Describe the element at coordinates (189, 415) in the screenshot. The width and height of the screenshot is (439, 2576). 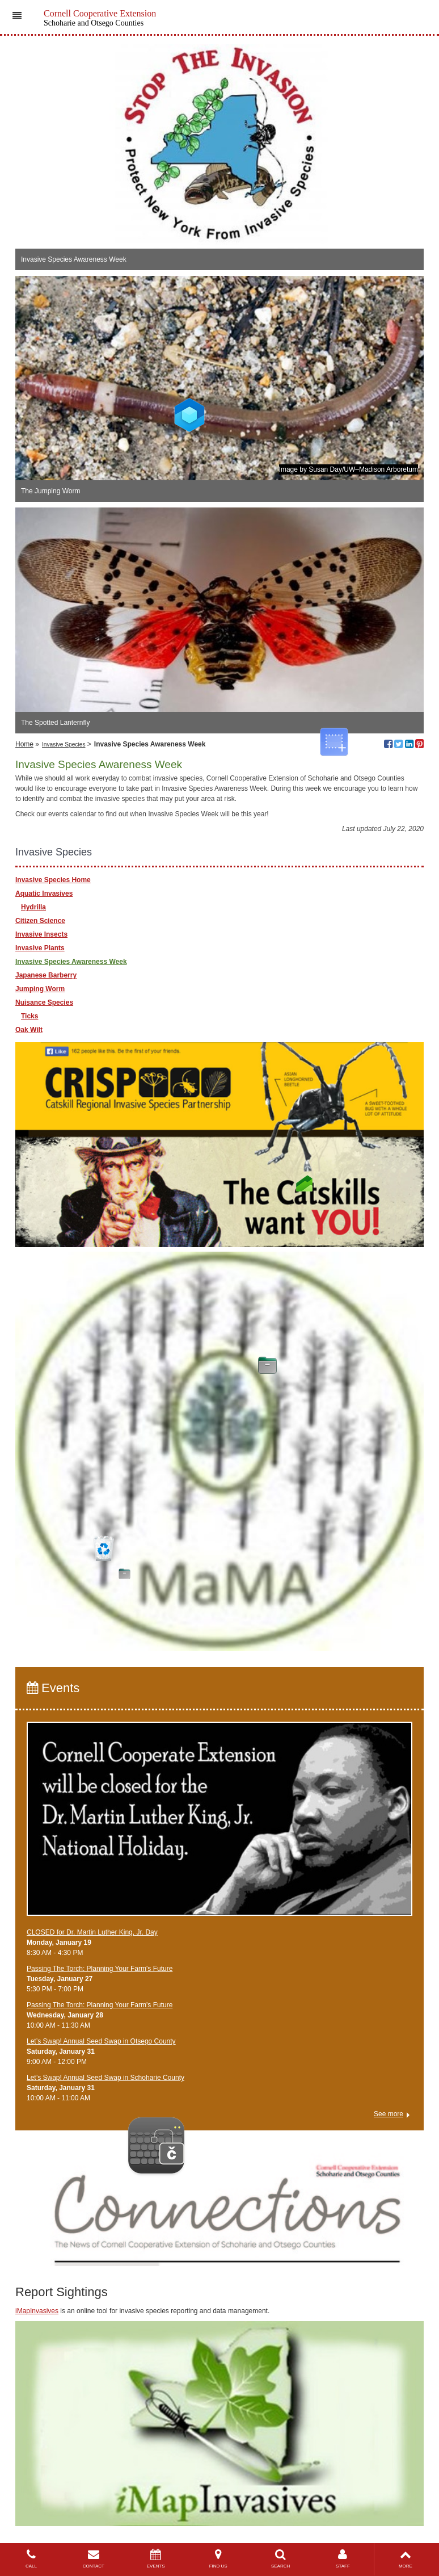
I see `open assist2 application` at that location.